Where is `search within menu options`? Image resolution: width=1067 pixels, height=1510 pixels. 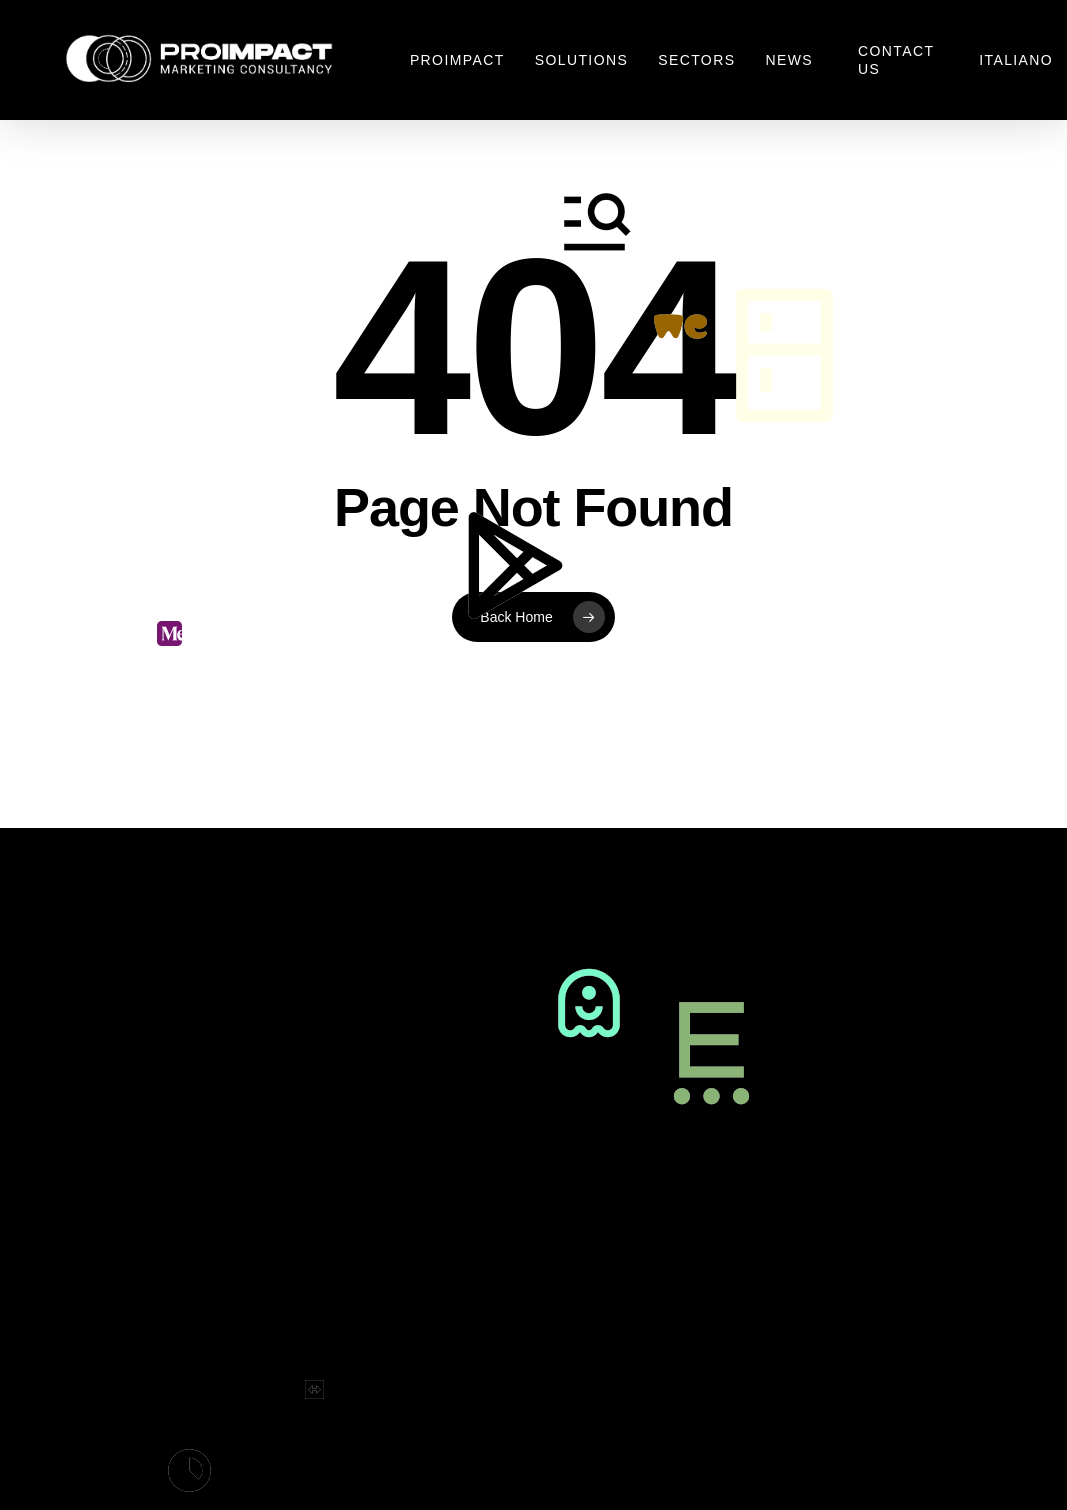 search within menu options is located at coordinates (594, 223).